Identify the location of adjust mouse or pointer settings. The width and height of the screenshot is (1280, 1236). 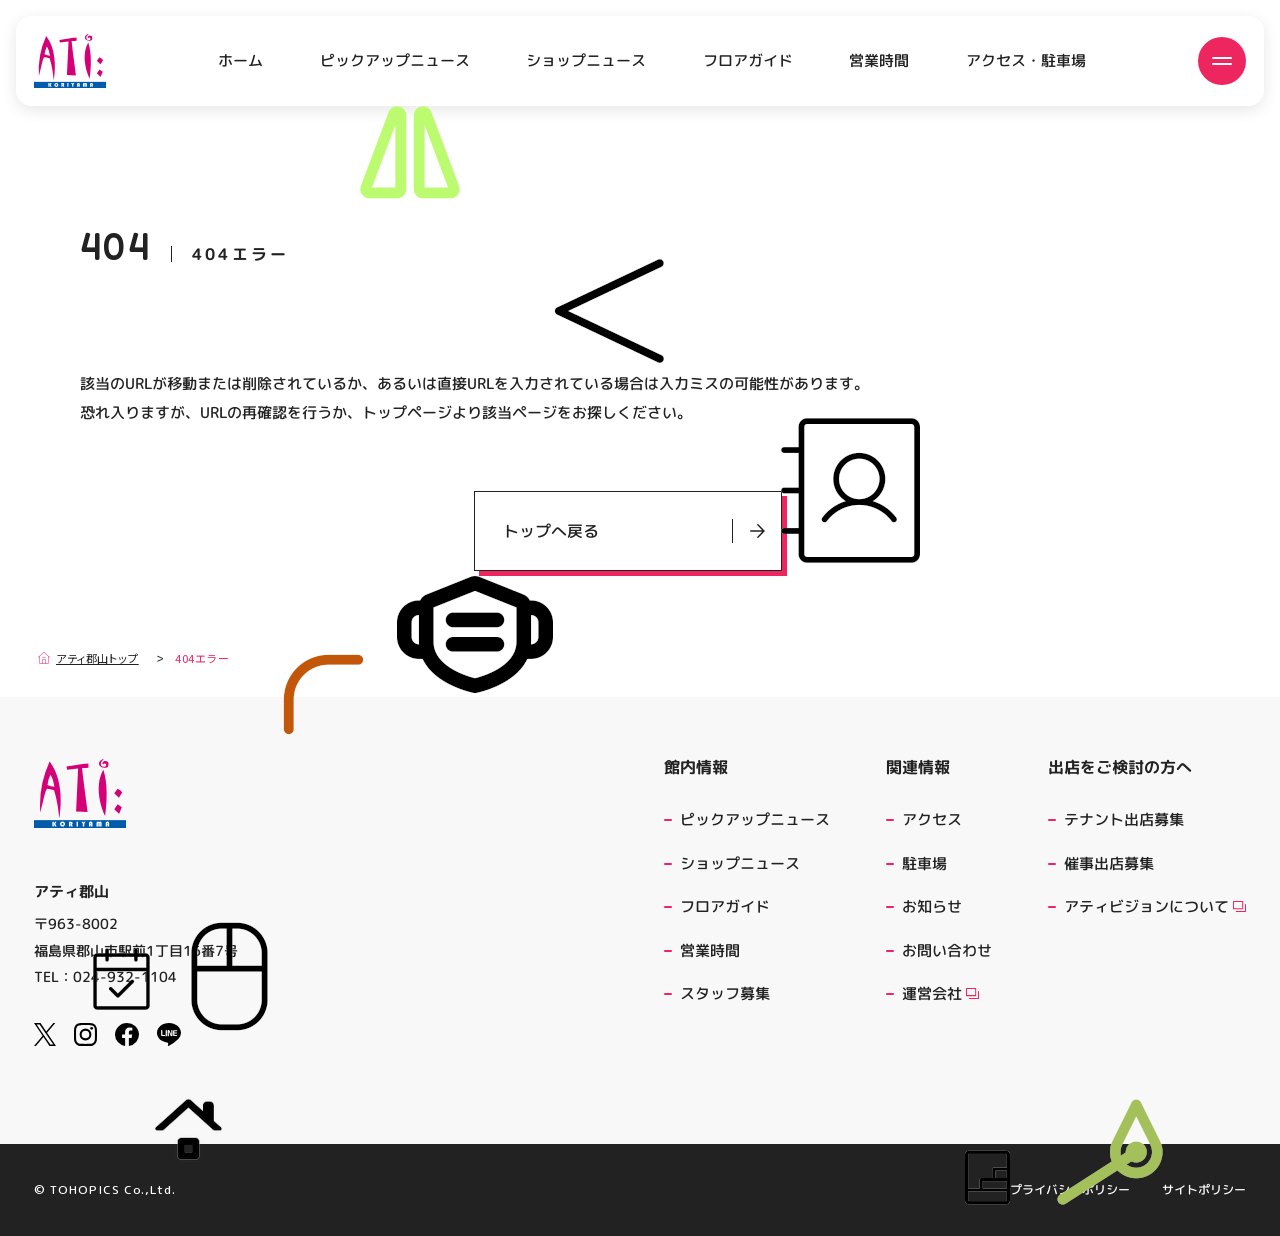
(229, 976).